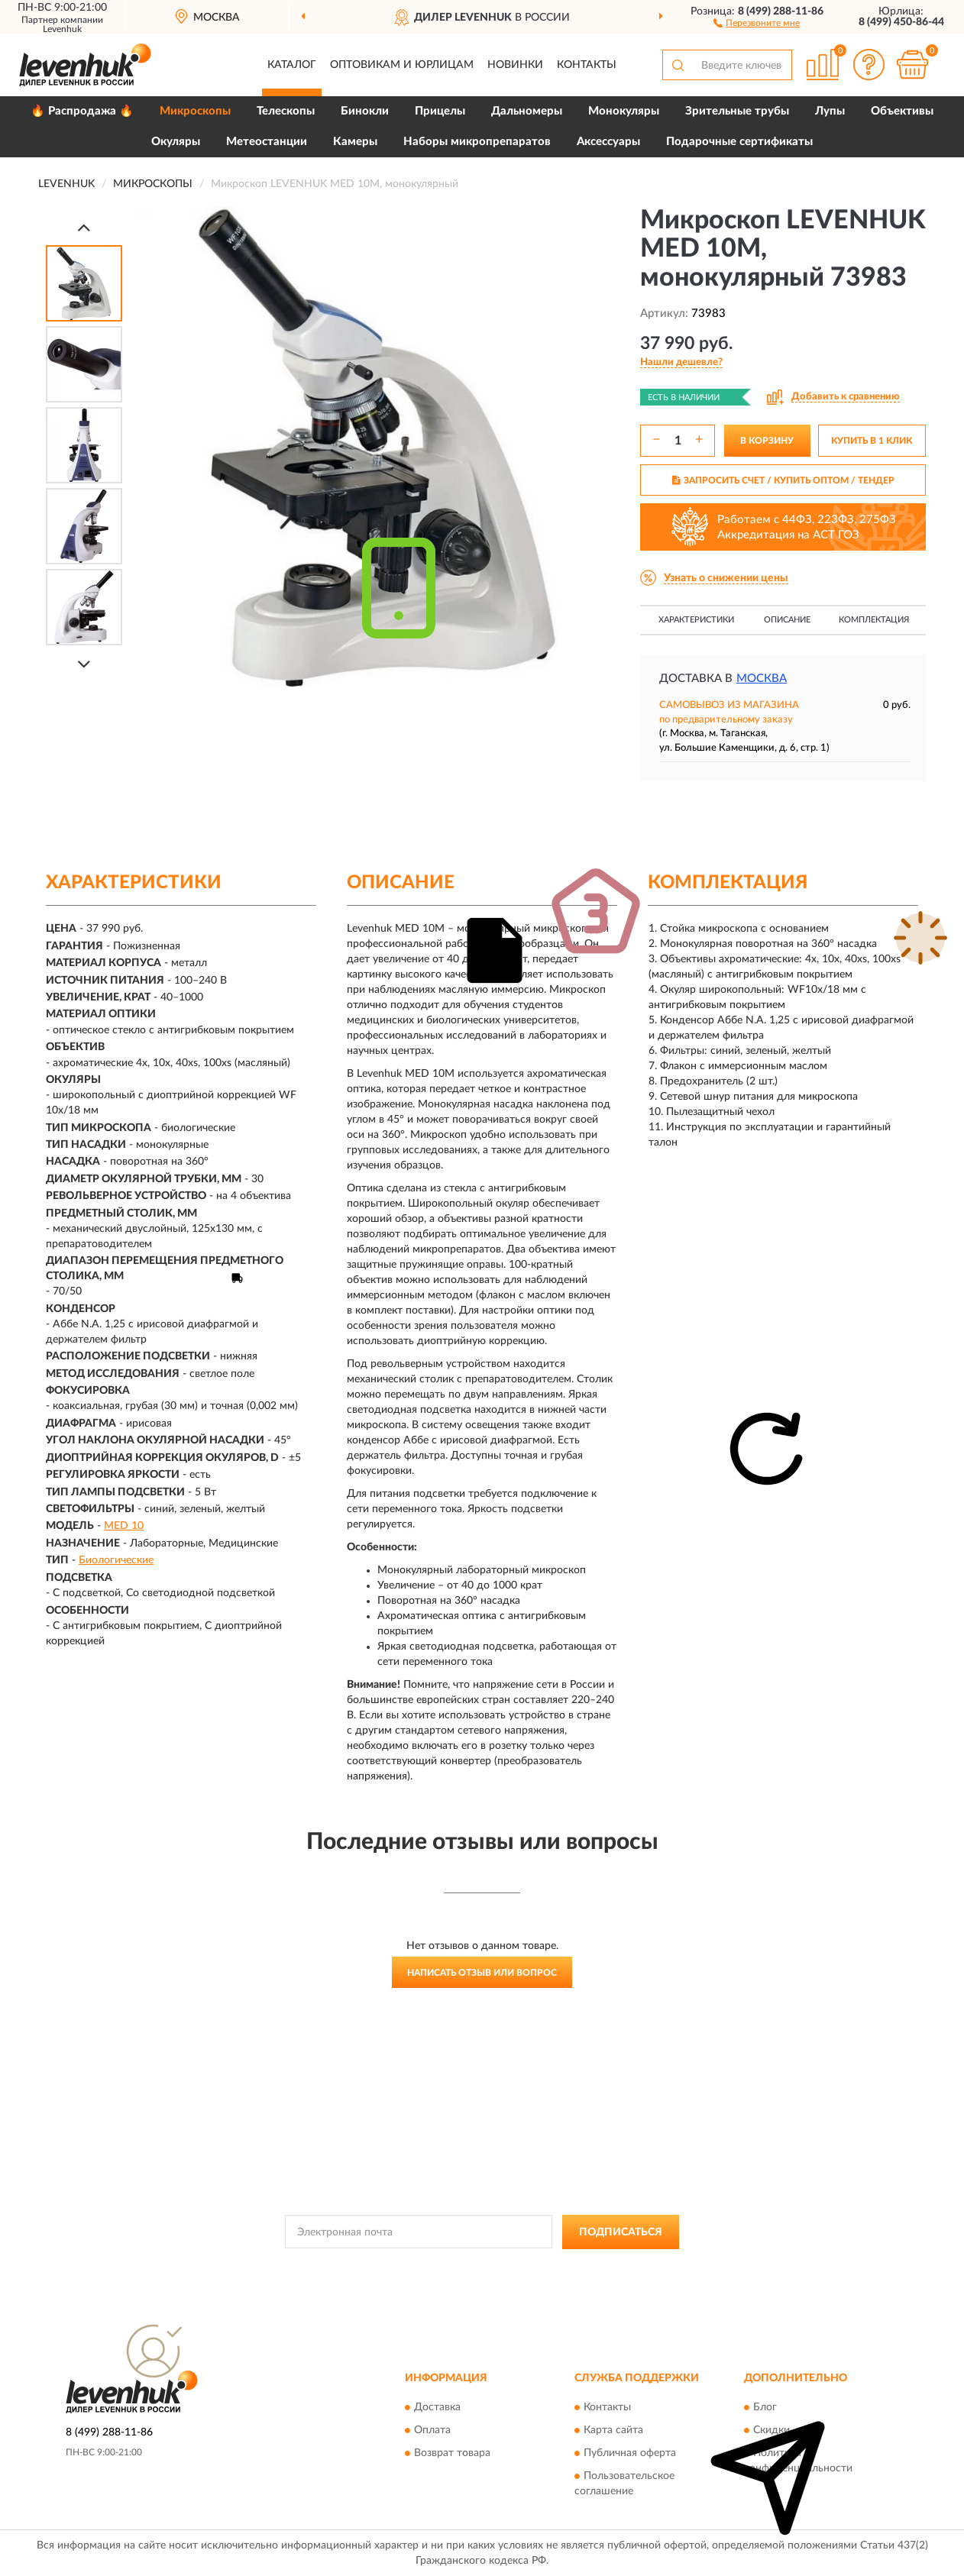 This screenshot has width=964, height=2576. What do you see at coordinates (153, 2351) in the screenshot?
I see `verified user account` at bounding box center [153, 2351].